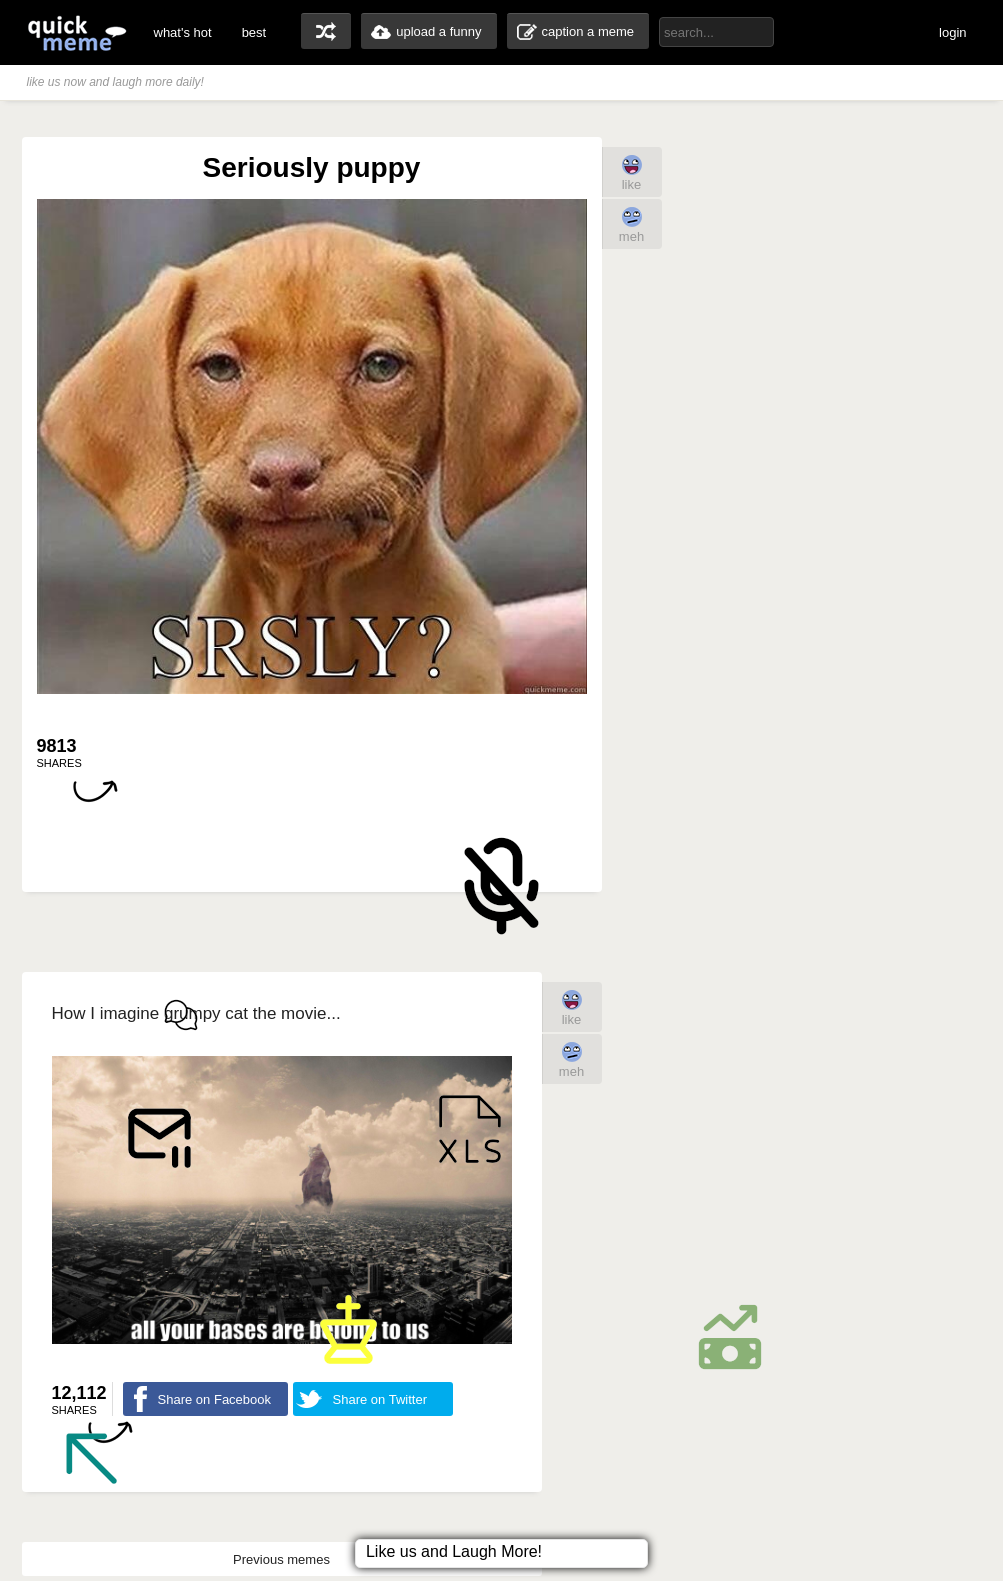 Image resolution: width=1003 pixels, height=1581 pixels. I want to click on open or view an excel spreadsheet file, so click(470, 1132).